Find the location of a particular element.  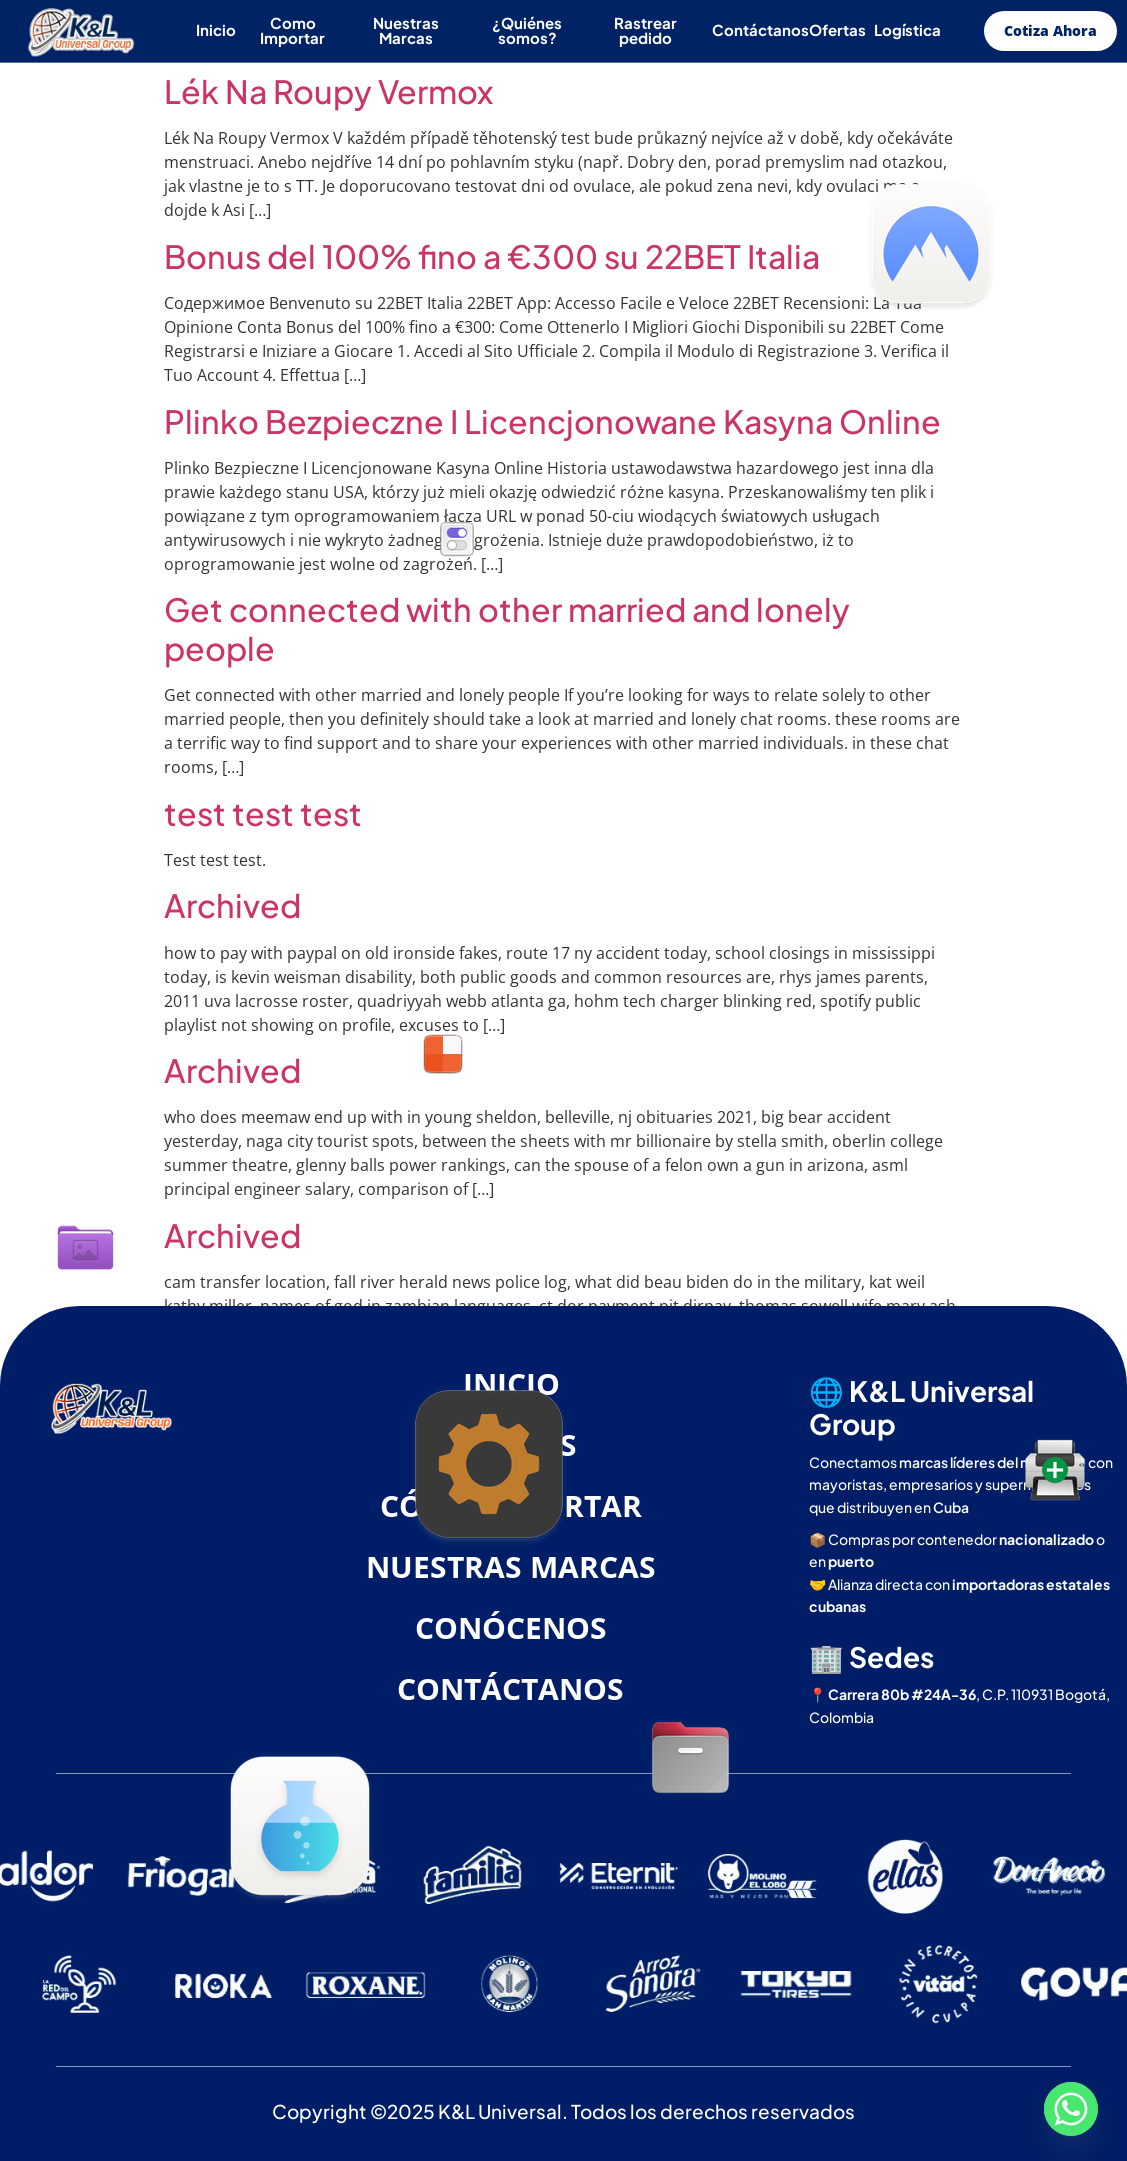

open the file manager application is located at coordinates (690, 1757).